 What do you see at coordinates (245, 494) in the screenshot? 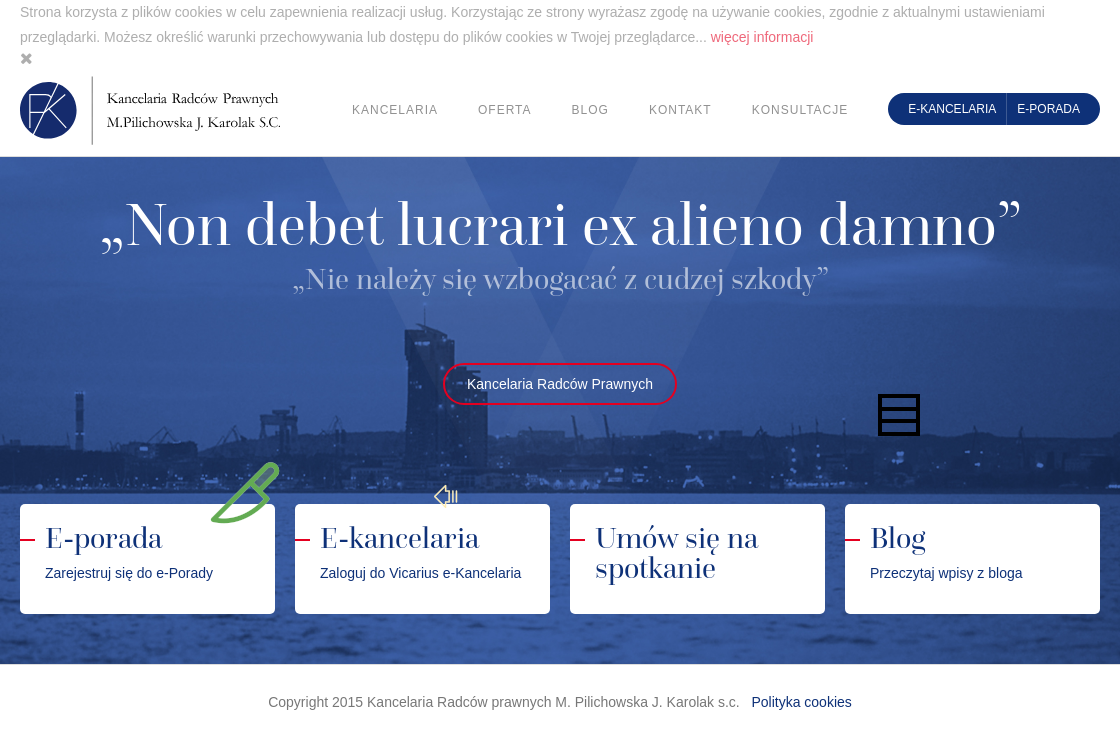
I see `kitchen or cooking tools category` at bounding box center [245, 494].